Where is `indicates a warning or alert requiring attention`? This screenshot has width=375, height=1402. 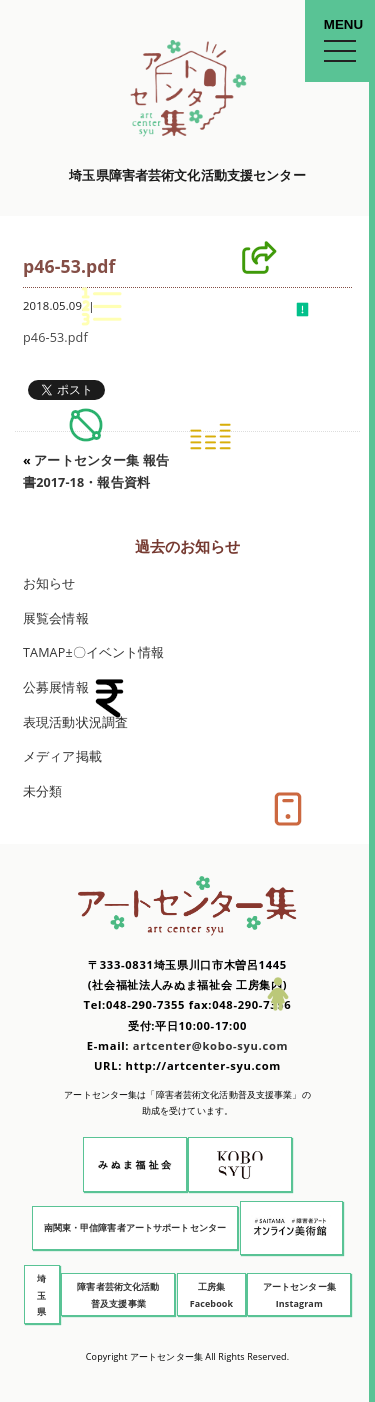 indicates a warning or alert requiring attention is located at coordinates (302, 309).